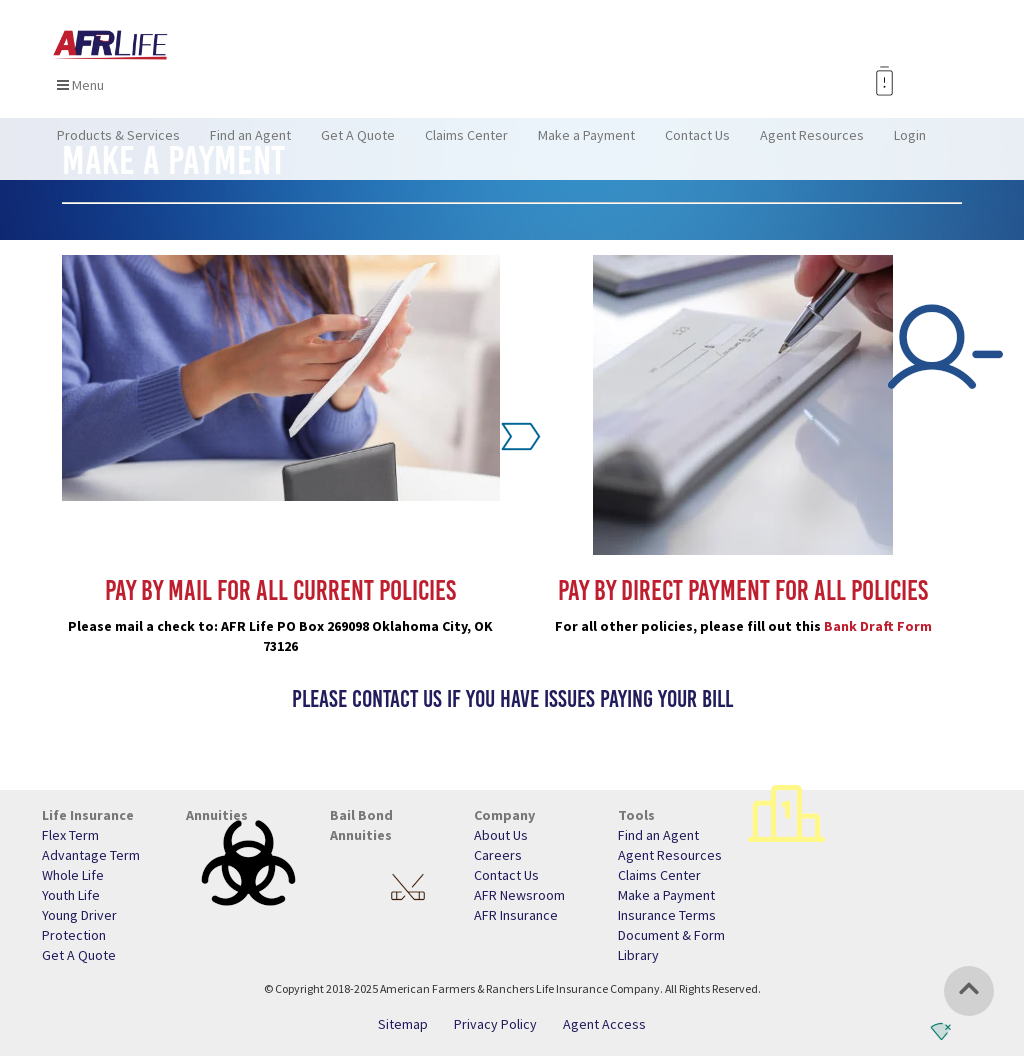 This screenshot has width=1024, height=1056. Describe the element at coordinates (248, 865) in the screenshot. I see `indicates hazardous or dangerous content warning` at that location.